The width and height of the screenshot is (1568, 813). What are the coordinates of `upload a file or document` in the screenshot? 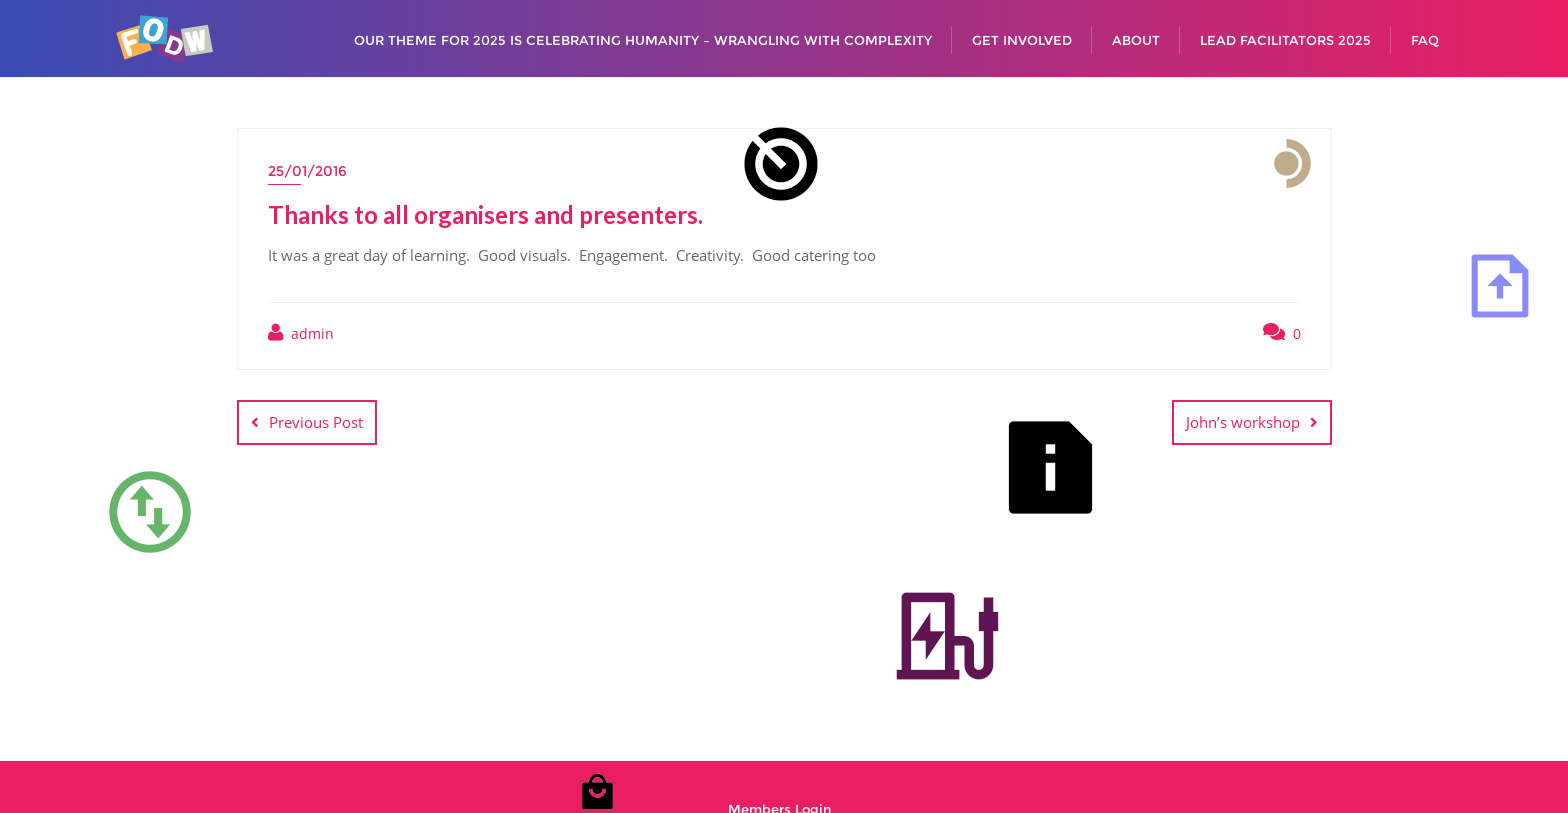 It's located at (1500, 286).